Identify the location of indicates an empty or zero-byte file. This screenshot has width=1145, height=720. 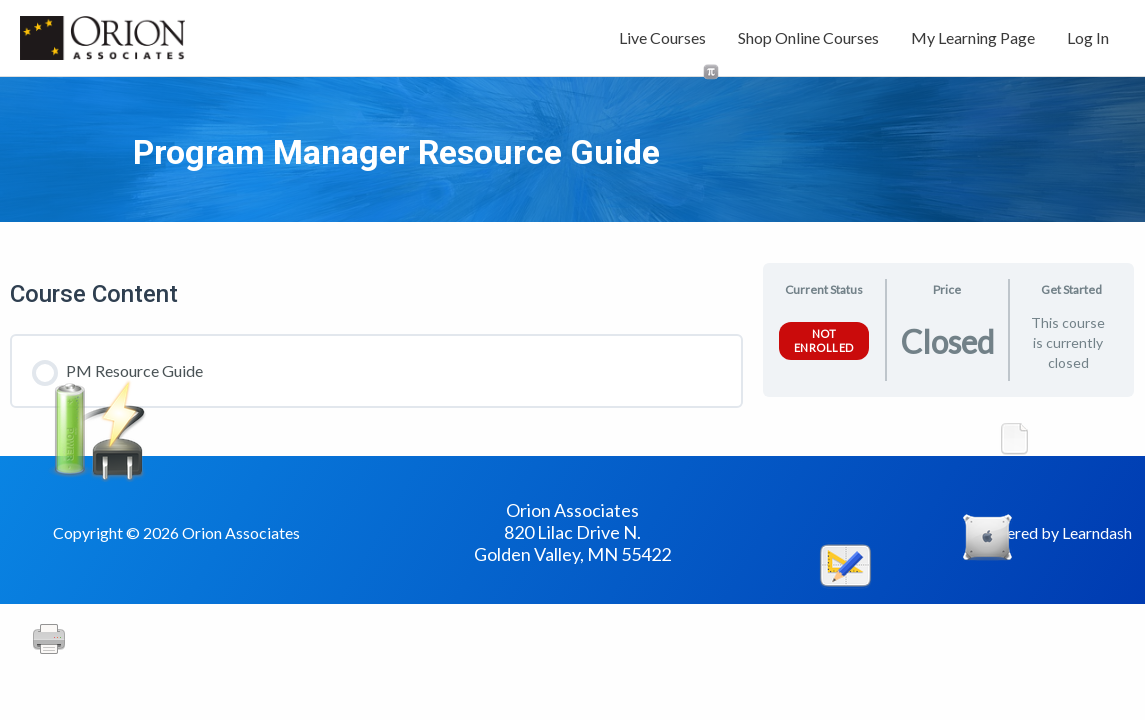
(1014, 438).